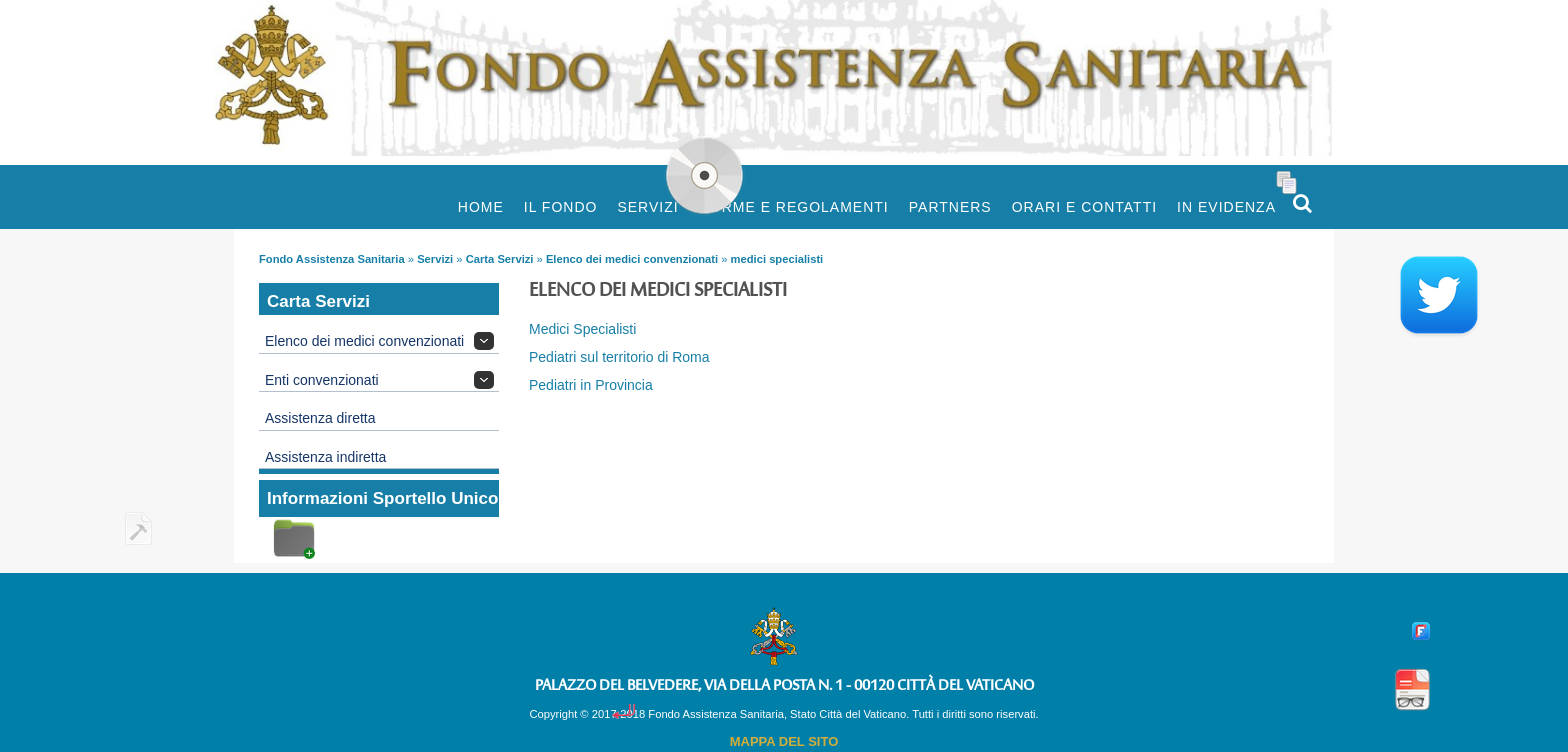 This screenshot has height=752, width=1568. I want to click on reply to all recipients in an email thread, so click(623, 710).